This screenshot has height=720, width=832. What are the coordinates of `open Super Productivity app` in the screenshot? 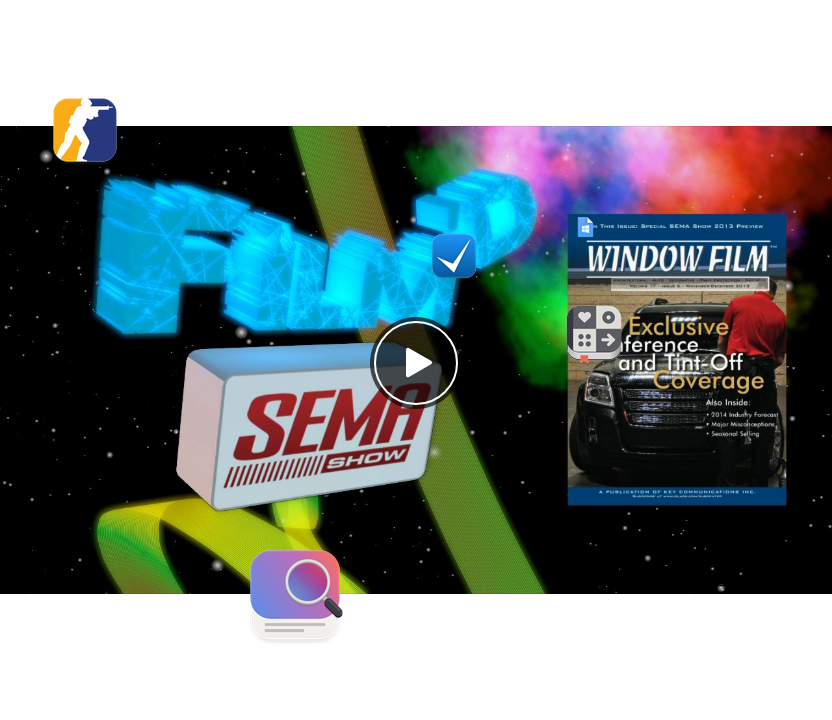 It's located at (454, 256).